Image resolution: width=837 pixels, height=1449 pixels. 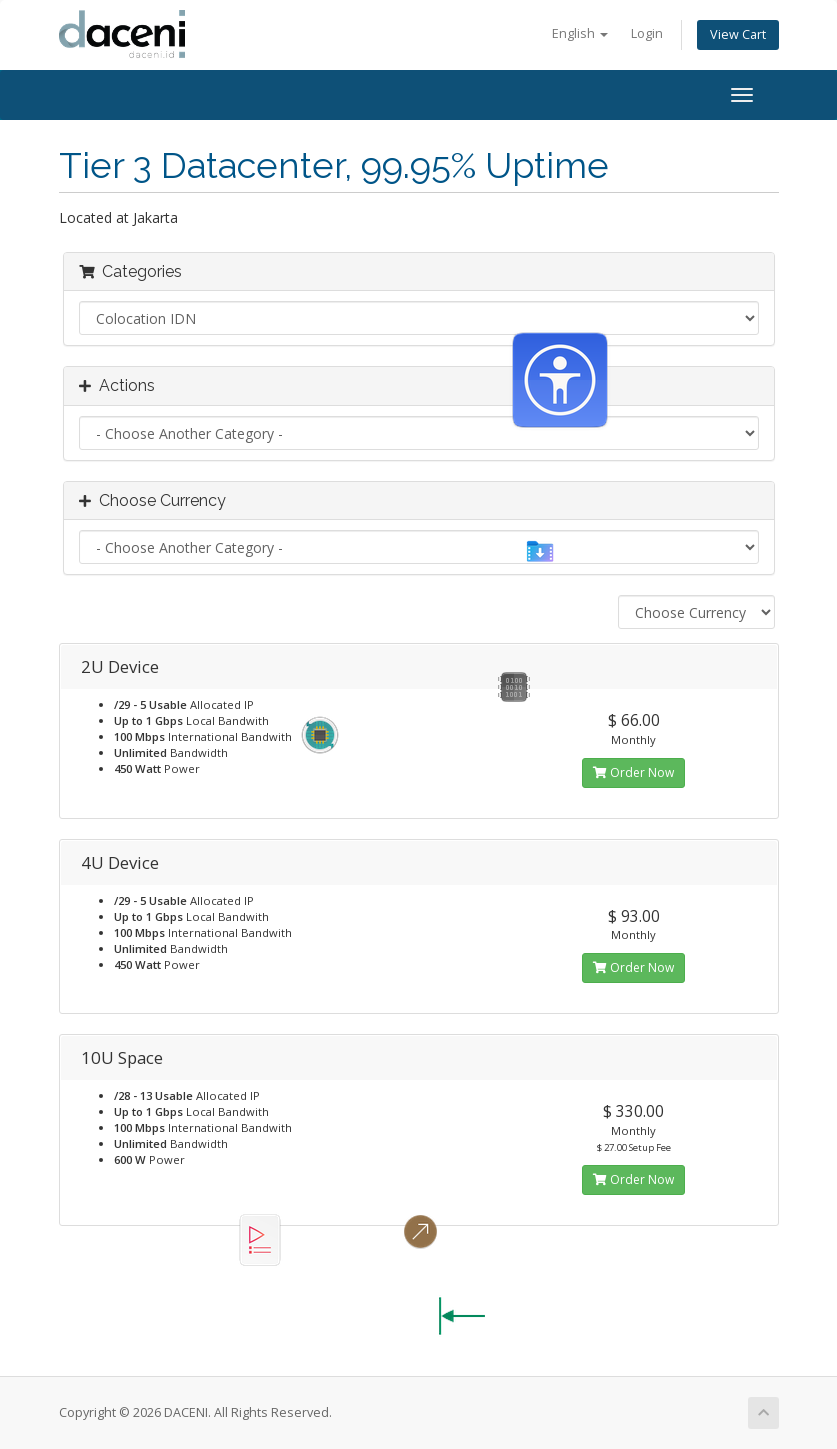 What do you see at coordinates (320, 735) in the screenshot?
I see `access firmware or system component settings` at bounding box center [320, 735].